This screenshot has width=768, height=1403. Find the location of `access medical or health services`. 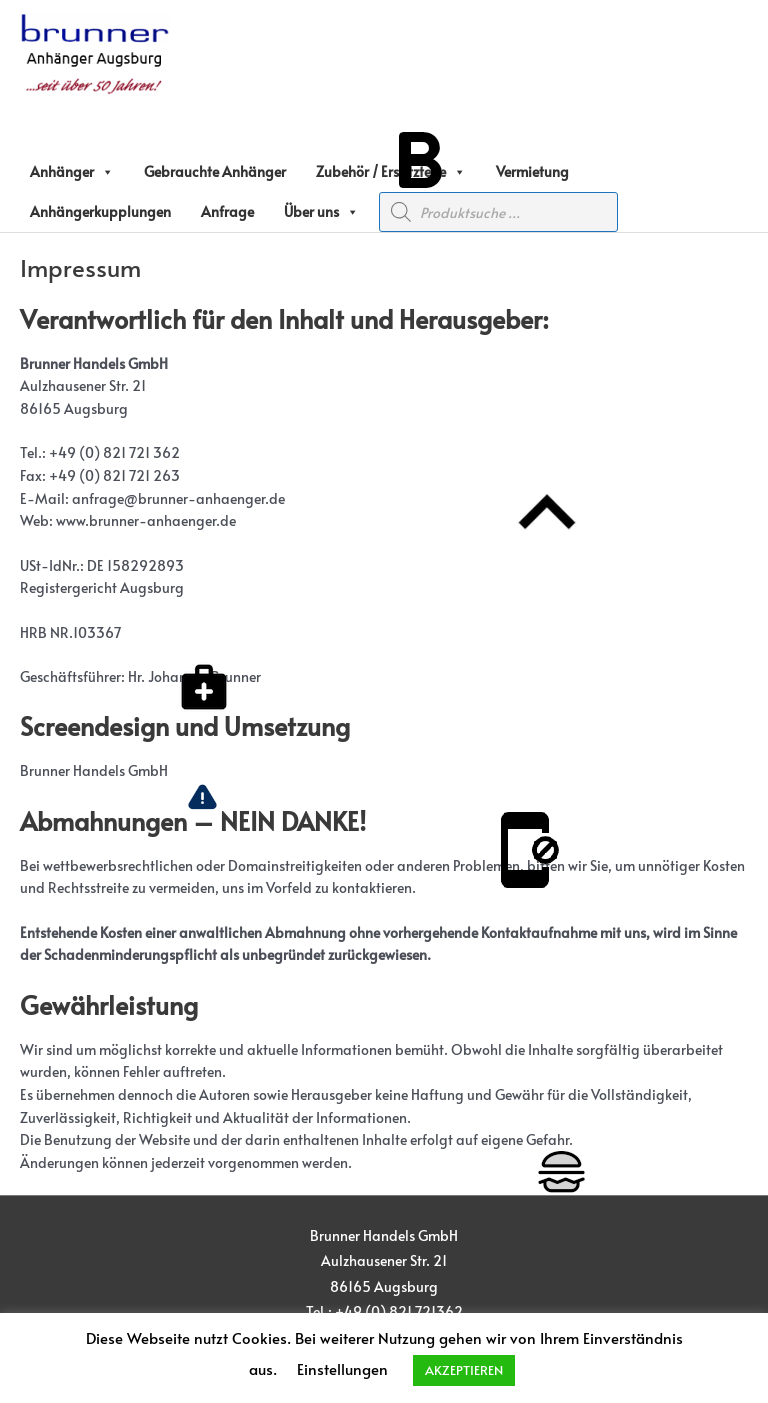

access medical or health services is located at coordinates (204, 687).